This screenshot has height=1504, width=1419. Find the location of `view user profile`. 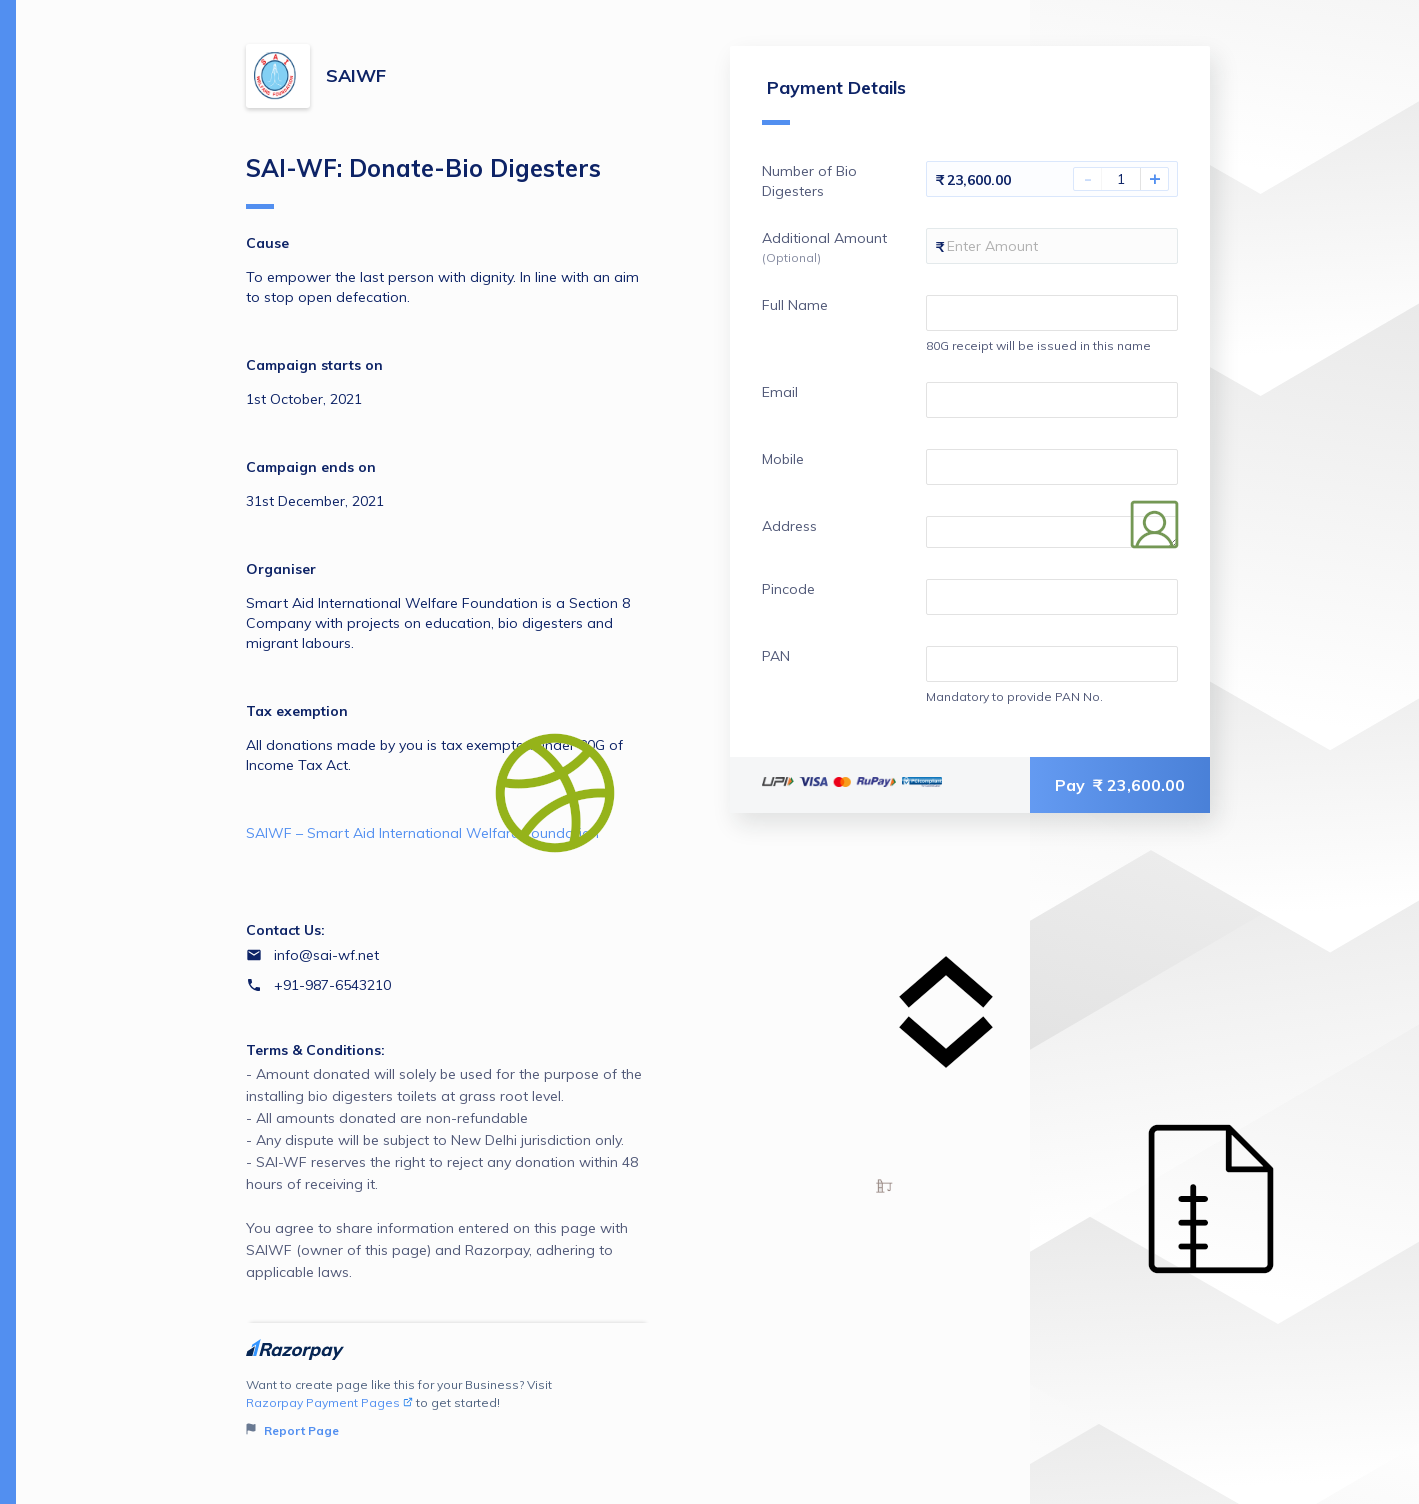

view user profile is located at coordinates (1154, 524).